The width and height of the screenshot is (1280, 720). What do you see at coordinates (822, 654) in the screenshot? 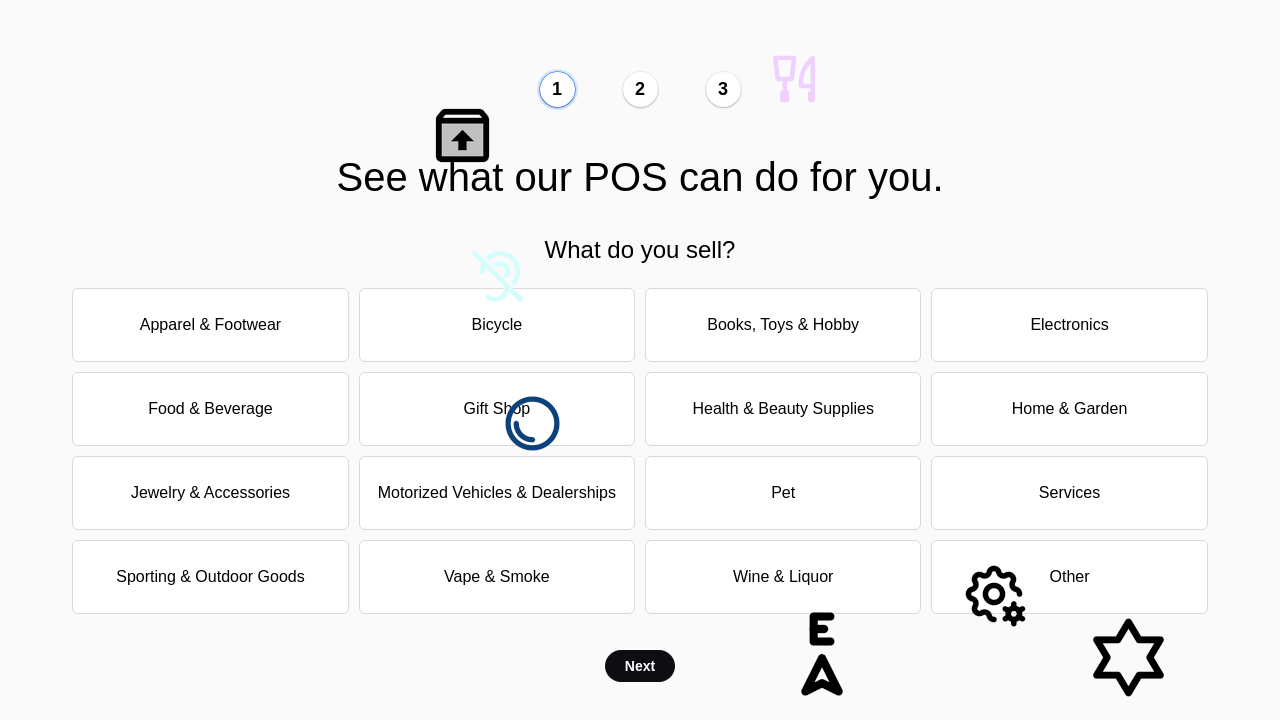
I see `navigate east direction` at bounding box center [822, 654].